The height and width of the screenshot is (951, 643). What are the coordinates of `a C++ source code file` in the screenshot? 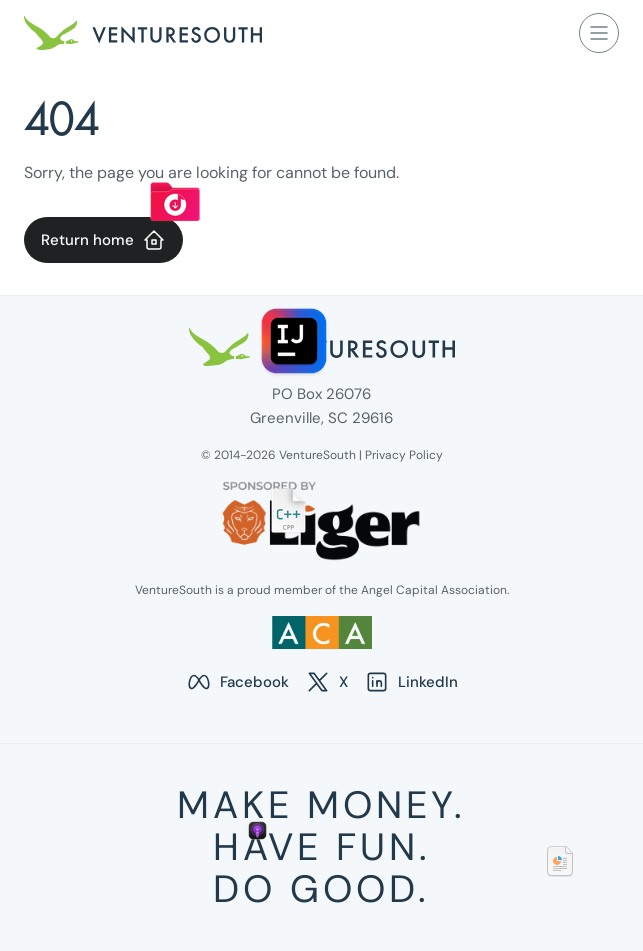 It's located at (288, 511).